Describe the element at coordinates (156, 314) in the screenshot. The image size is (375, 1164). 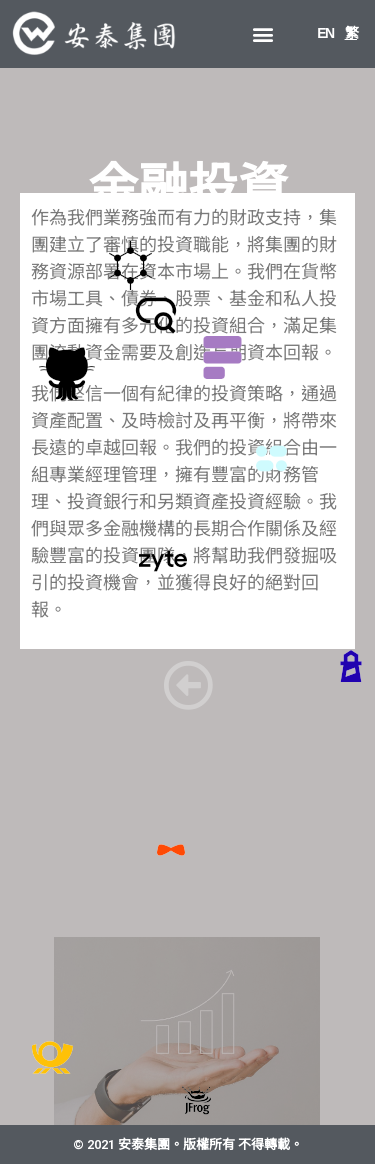
I see `access search engine optimization tools` at that location.